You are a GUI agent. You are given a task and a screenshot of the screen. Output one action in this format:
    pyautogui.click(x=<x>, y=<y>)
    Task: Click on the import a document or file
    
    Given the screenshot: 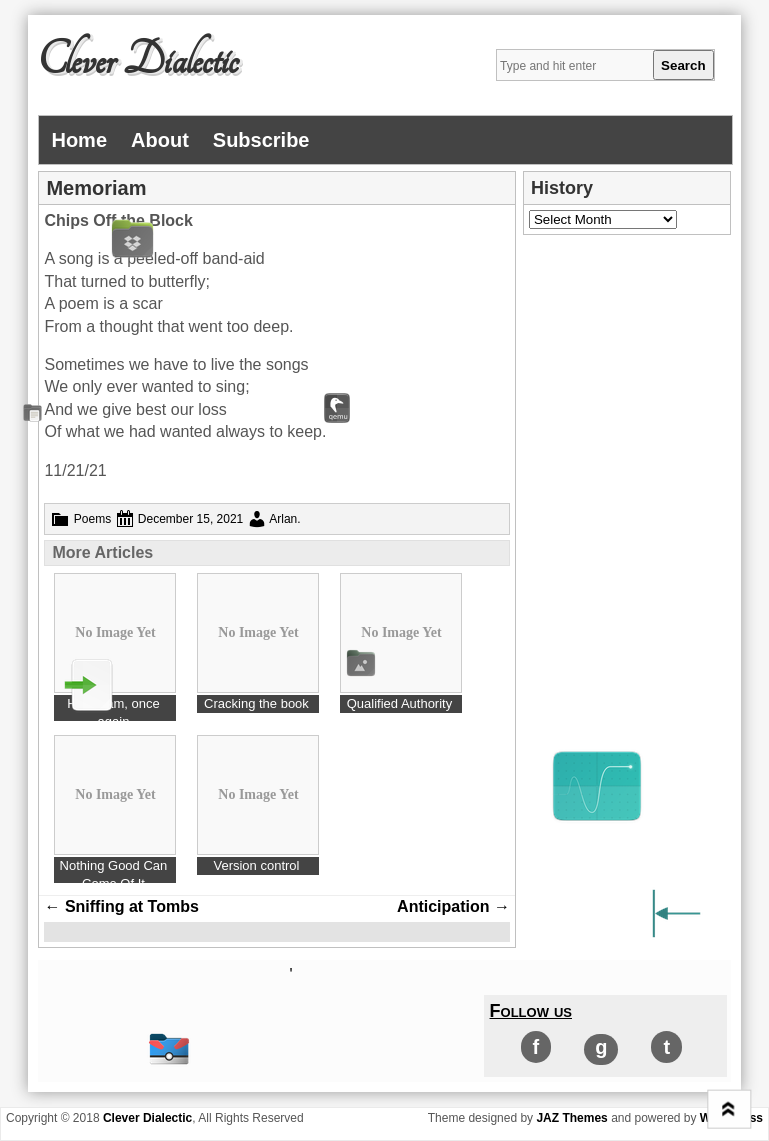 What is the action you would take?
    pyautogui.click(x=92, y=685)
    